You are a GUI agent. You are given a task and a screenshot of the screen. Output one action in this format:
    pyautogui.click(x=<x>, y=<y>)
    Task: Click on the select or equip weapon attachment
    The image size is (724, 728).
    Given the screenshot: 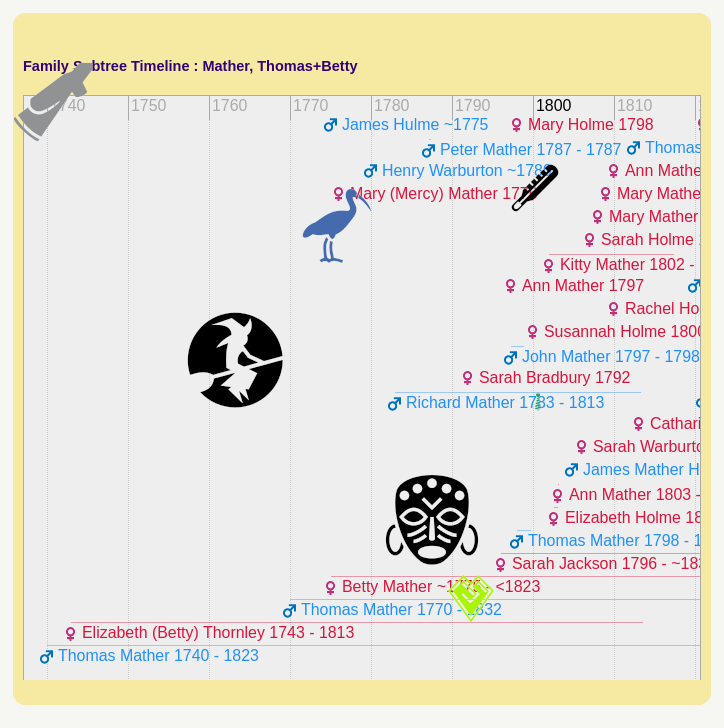 What is the action you would take?
    pyautogui.click(x=53, y=102)
    